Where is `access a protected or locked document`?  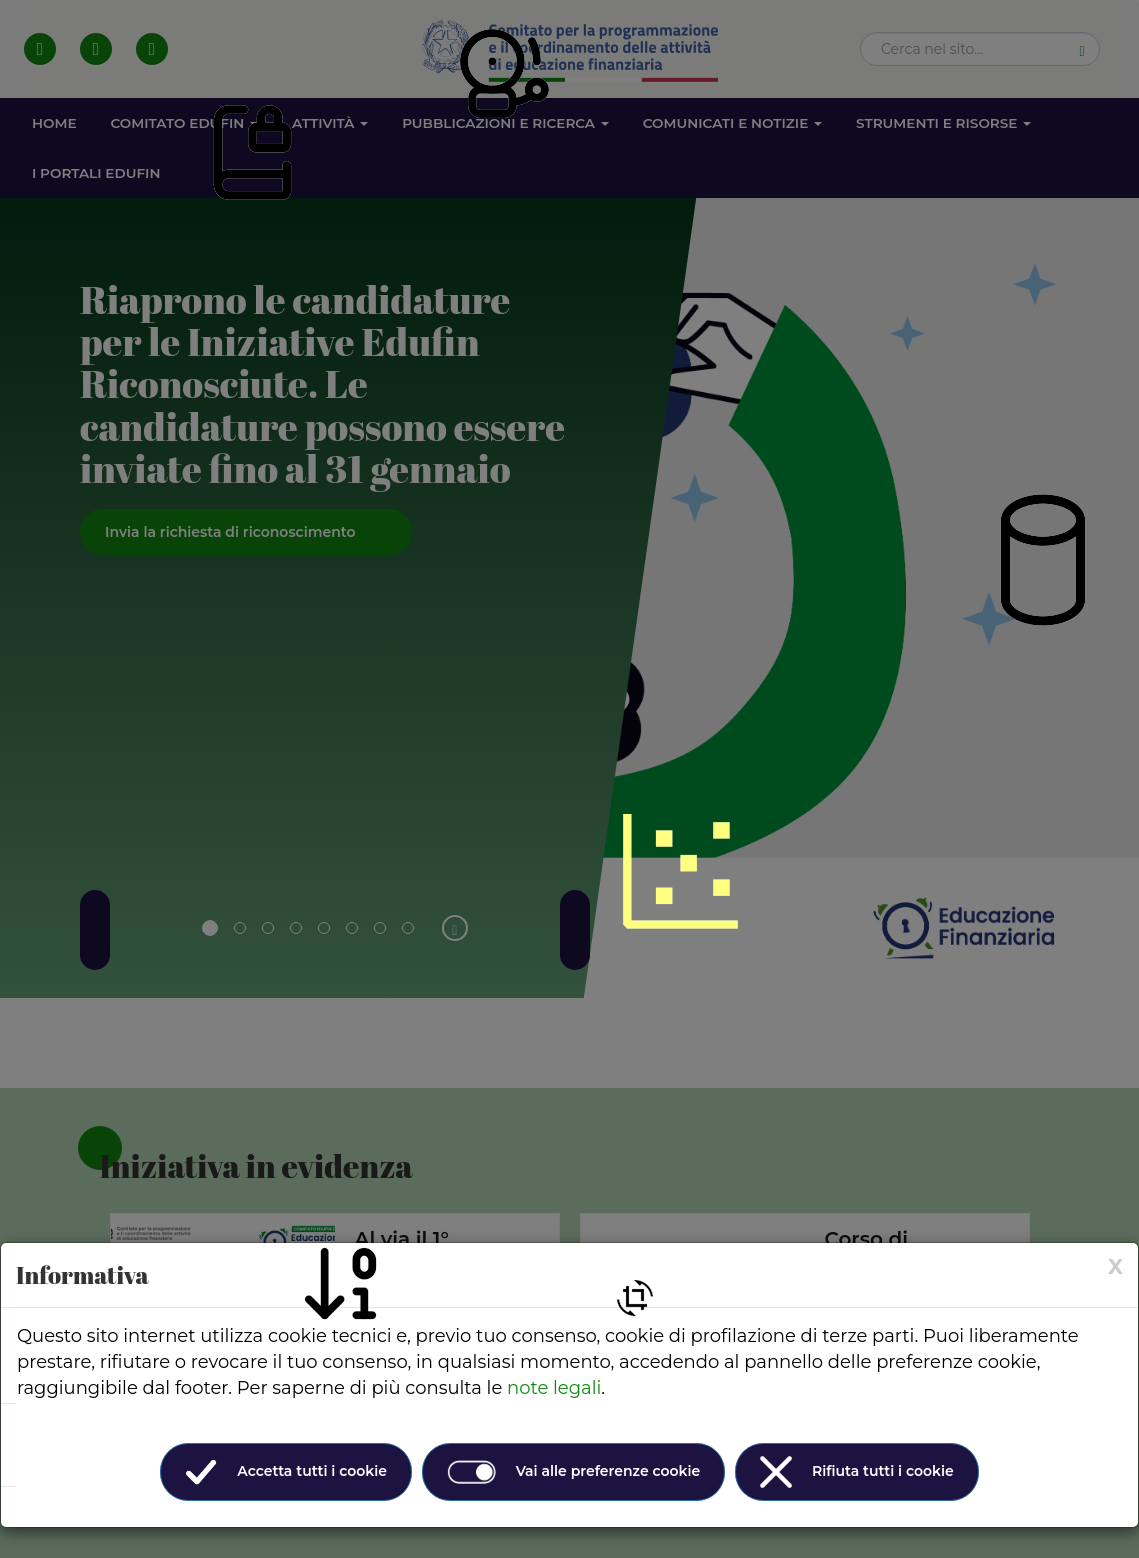
access a protected or locked document is located at coordinates (252, 152).